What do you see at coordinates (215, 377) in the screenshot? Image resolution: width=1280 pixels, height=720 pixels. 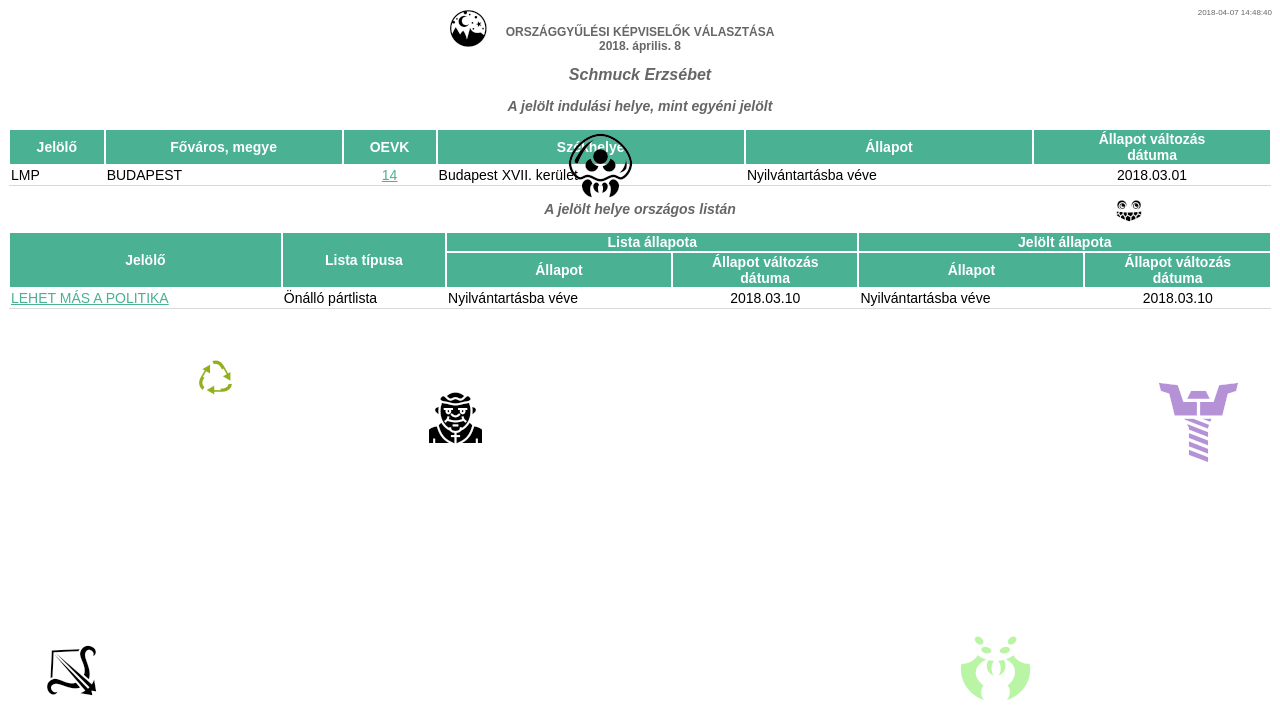 I see `recycle or dispose of item responsibly` at bounding box center [215, 377].